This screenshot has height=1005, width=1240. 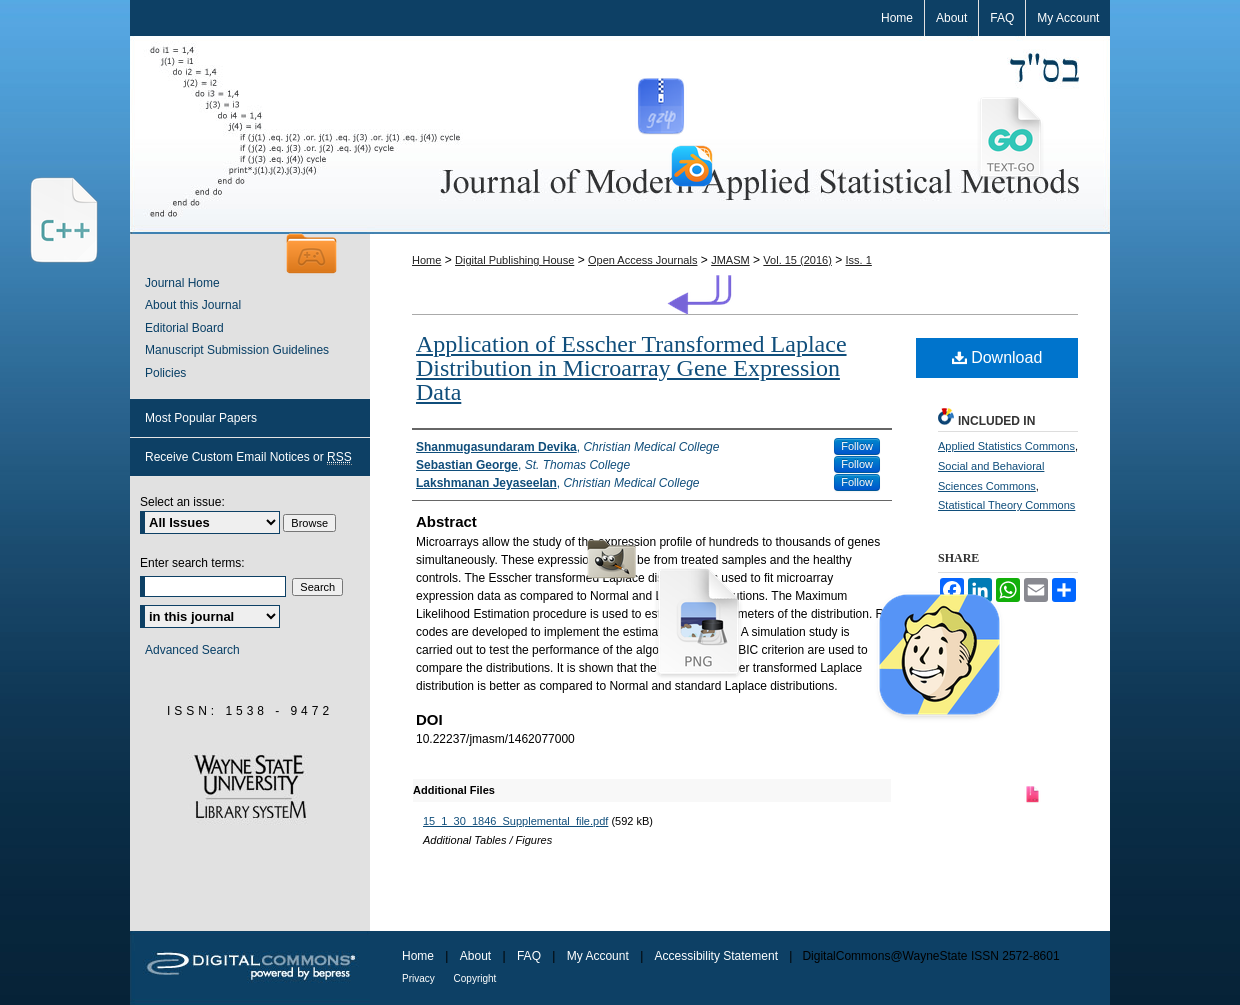 What do you see at coordinates (1032, 794) in the screenshot?
I see `a virtualbox virtual disk image file` at bounding box center [1032, 794].